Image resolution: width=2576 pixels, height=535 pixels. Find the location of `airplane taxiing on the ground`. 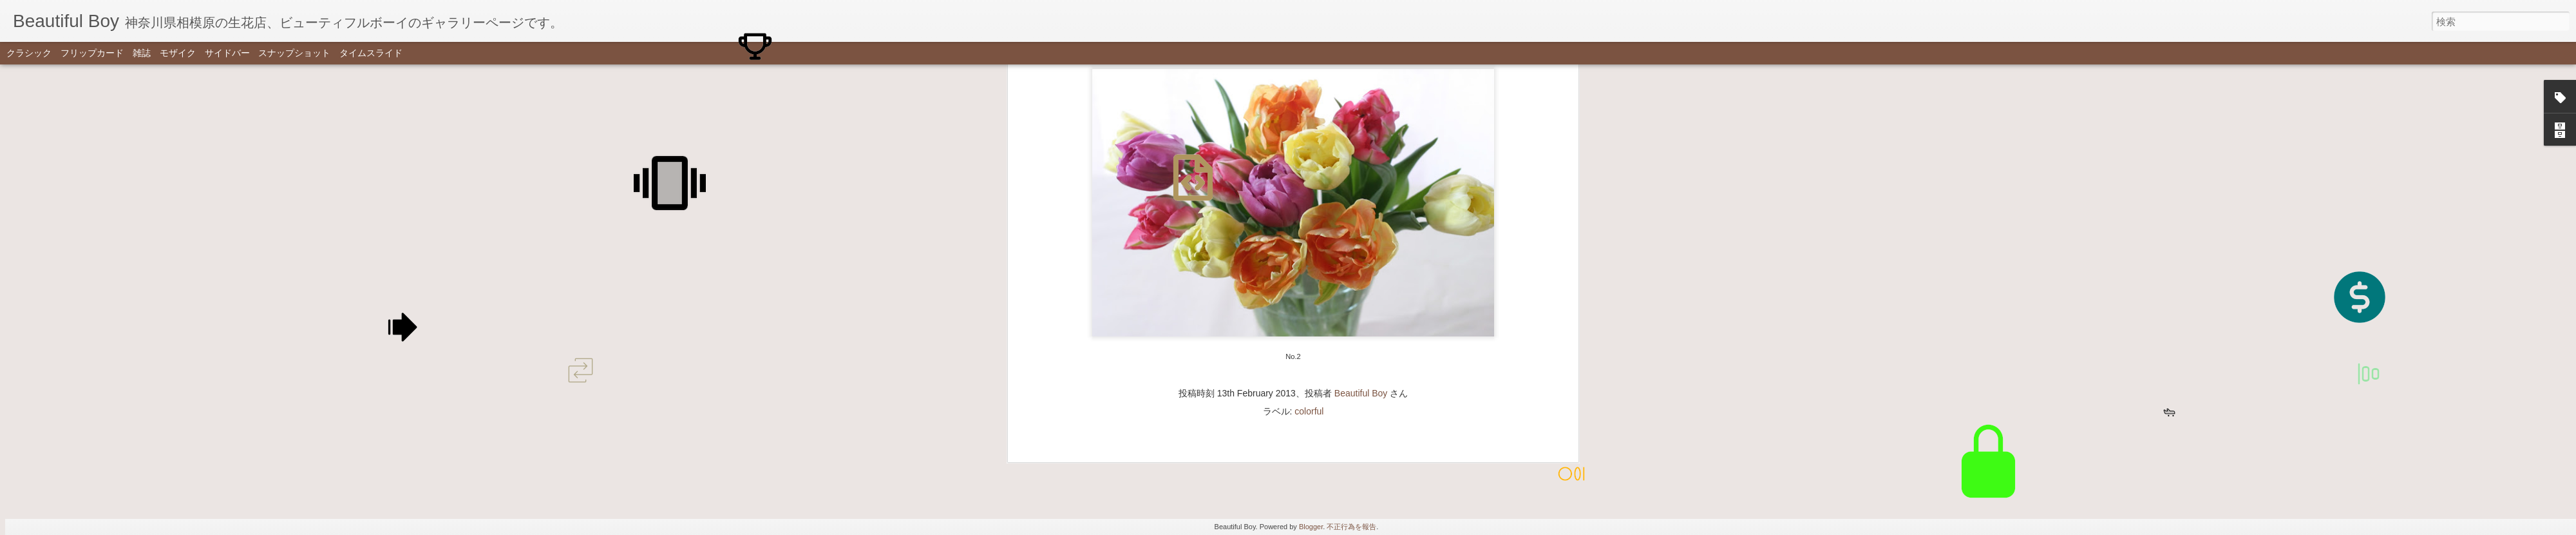

airplane taxiing on the ground is located at coordinates (2169, 412).